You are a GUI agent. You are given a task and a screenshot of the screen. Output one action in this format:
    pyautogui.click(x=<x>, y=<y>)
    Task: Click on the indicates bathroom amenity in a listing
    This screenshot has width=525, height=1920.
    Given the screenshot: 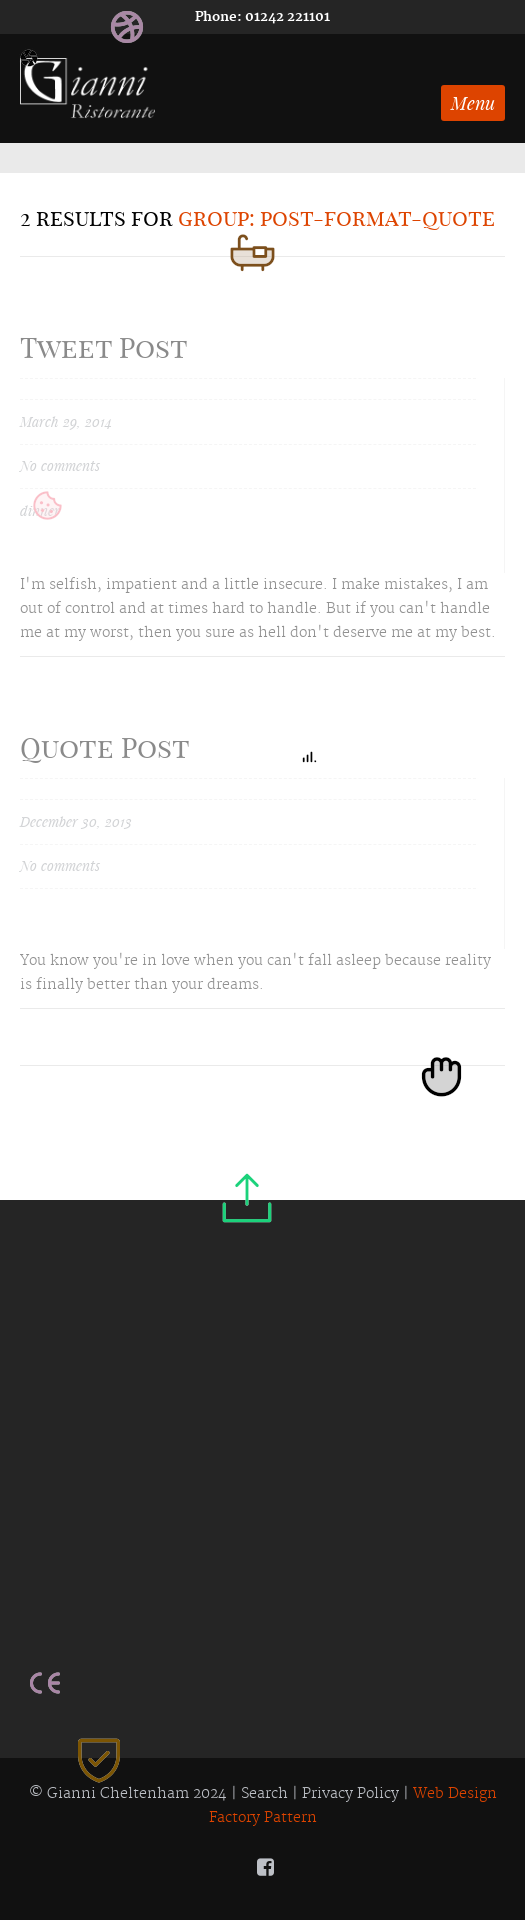 What is the action you would take?
    pyautogui.click(x=252, y=253)
    